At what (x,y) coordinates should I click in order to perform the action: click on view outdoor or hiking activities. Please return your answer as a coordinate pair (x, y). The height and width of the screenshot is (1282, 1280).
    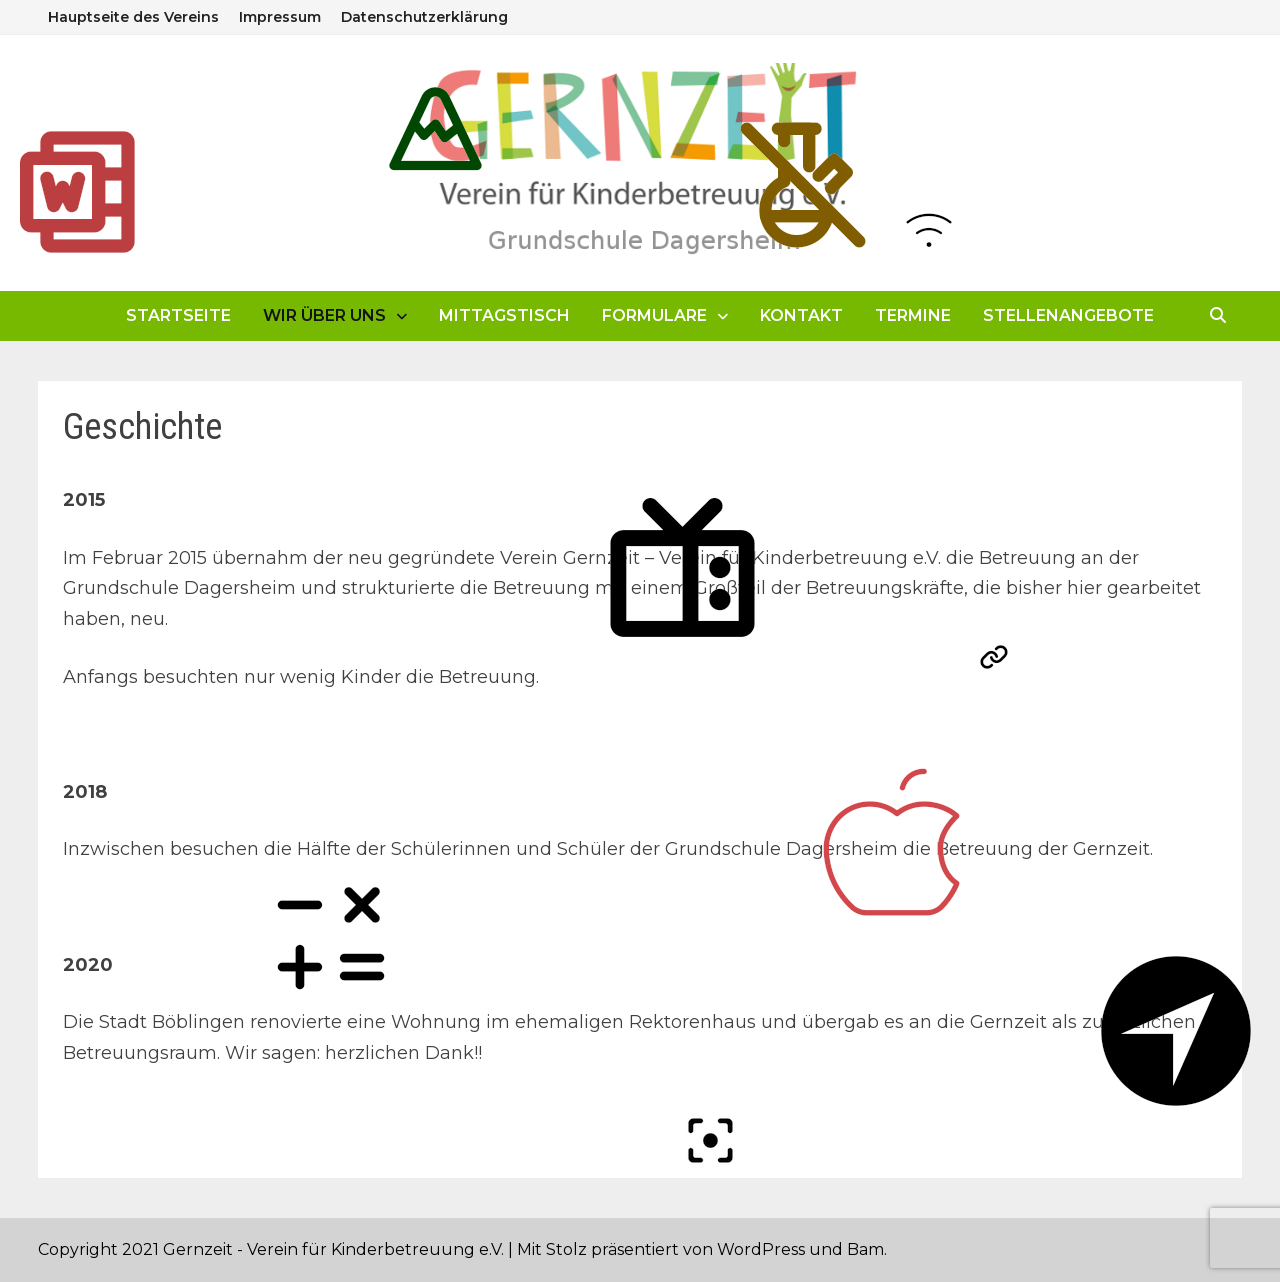
    Looking at the image, I should click on (435, 128).